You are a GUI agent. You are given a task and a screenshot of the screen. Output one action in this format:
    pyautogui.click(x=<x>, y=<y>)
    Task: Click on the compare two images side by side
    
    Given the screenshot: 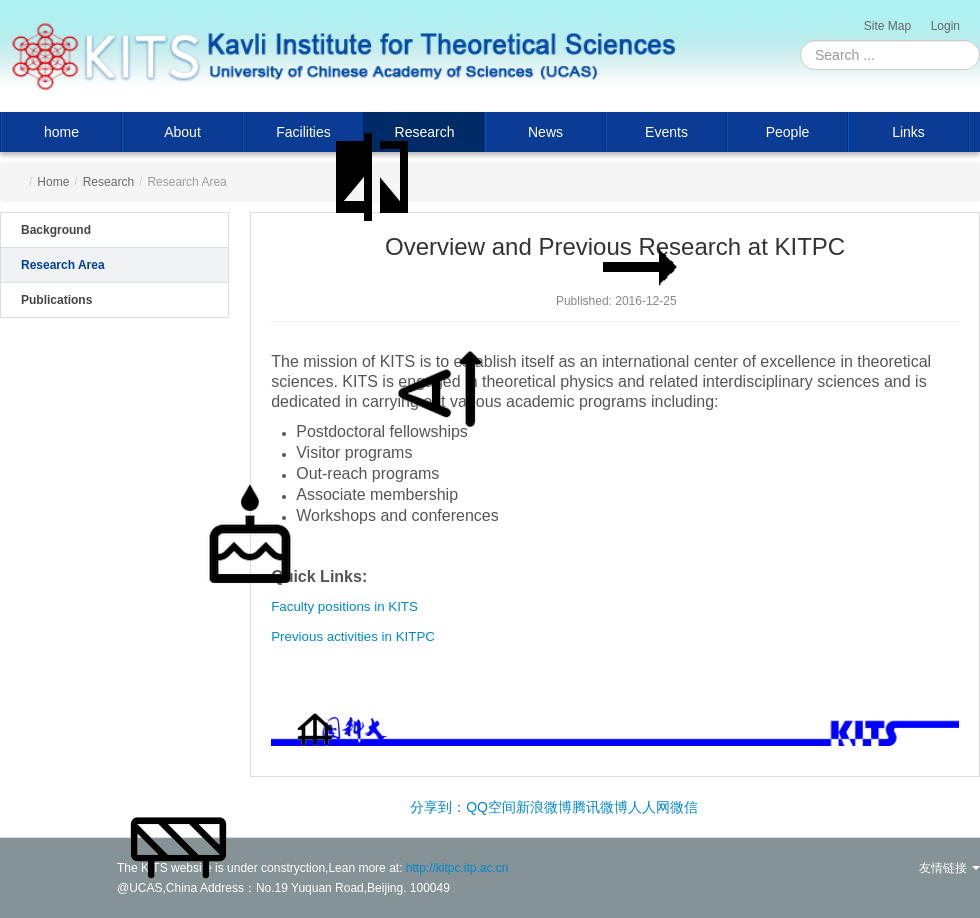 What is the action you would take?
    pyautogui.click(x=372, y=177)
    